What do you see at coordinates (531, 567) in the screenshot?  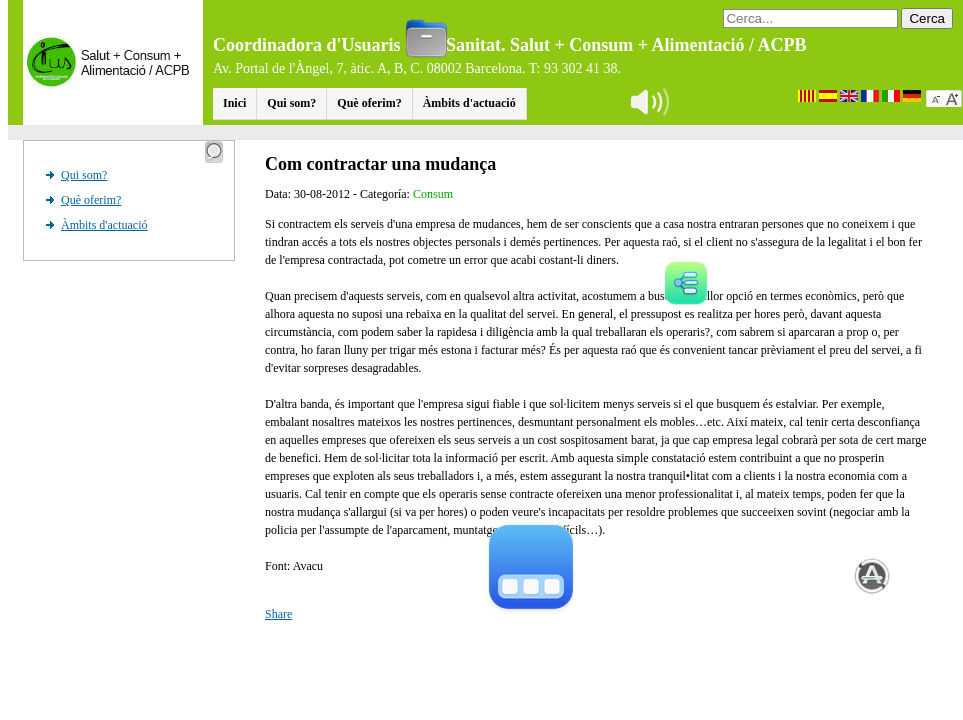 I see `open the dock application` at bounding box center [531, 567].